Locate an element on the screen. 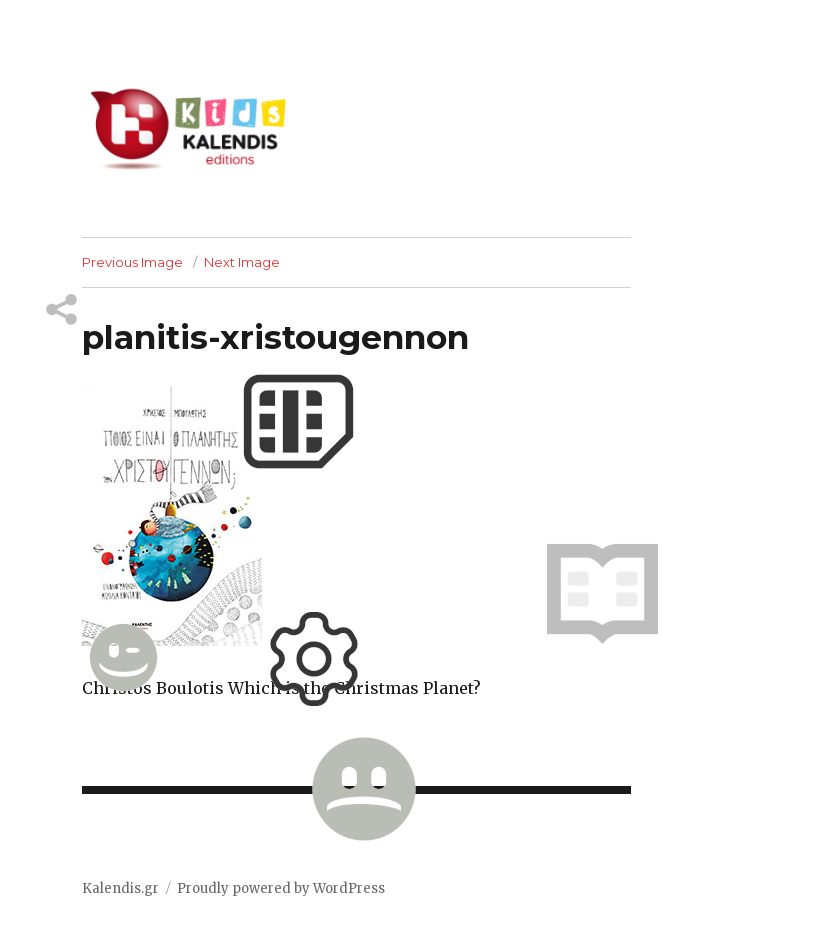  insert a winking emoji in a message is located at coordinates (123, 657).